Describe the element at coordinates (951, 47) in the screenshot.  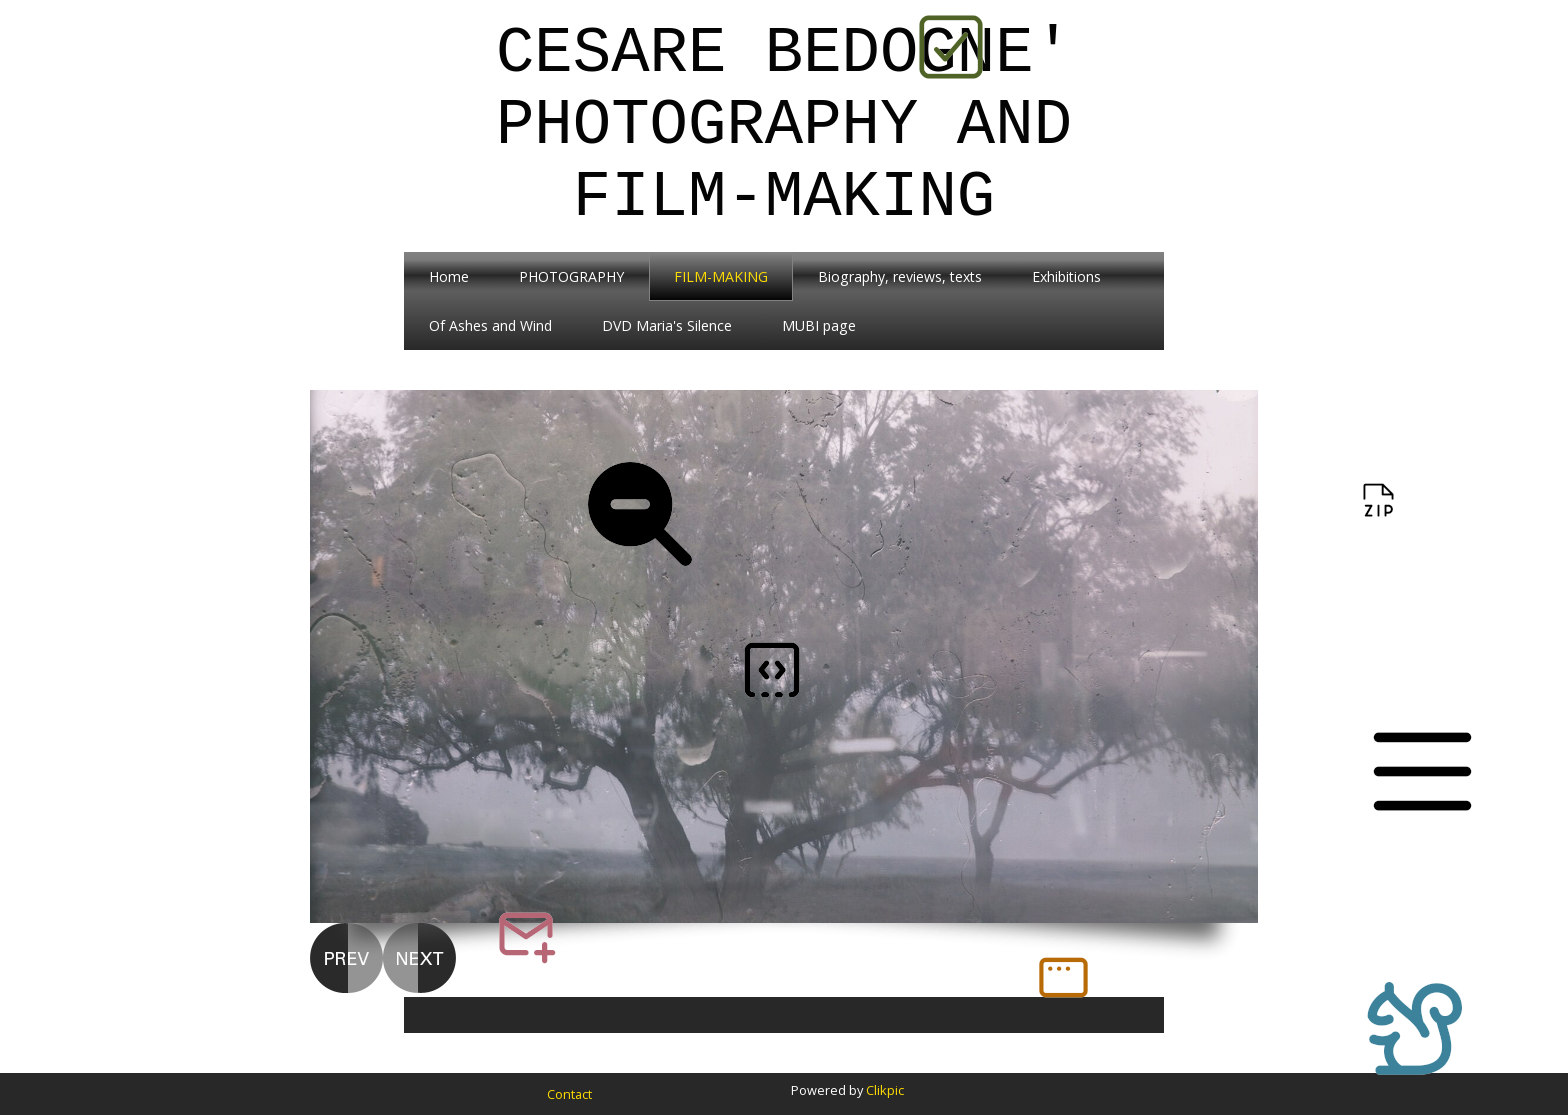
I see `select or confirm an option` at that location.